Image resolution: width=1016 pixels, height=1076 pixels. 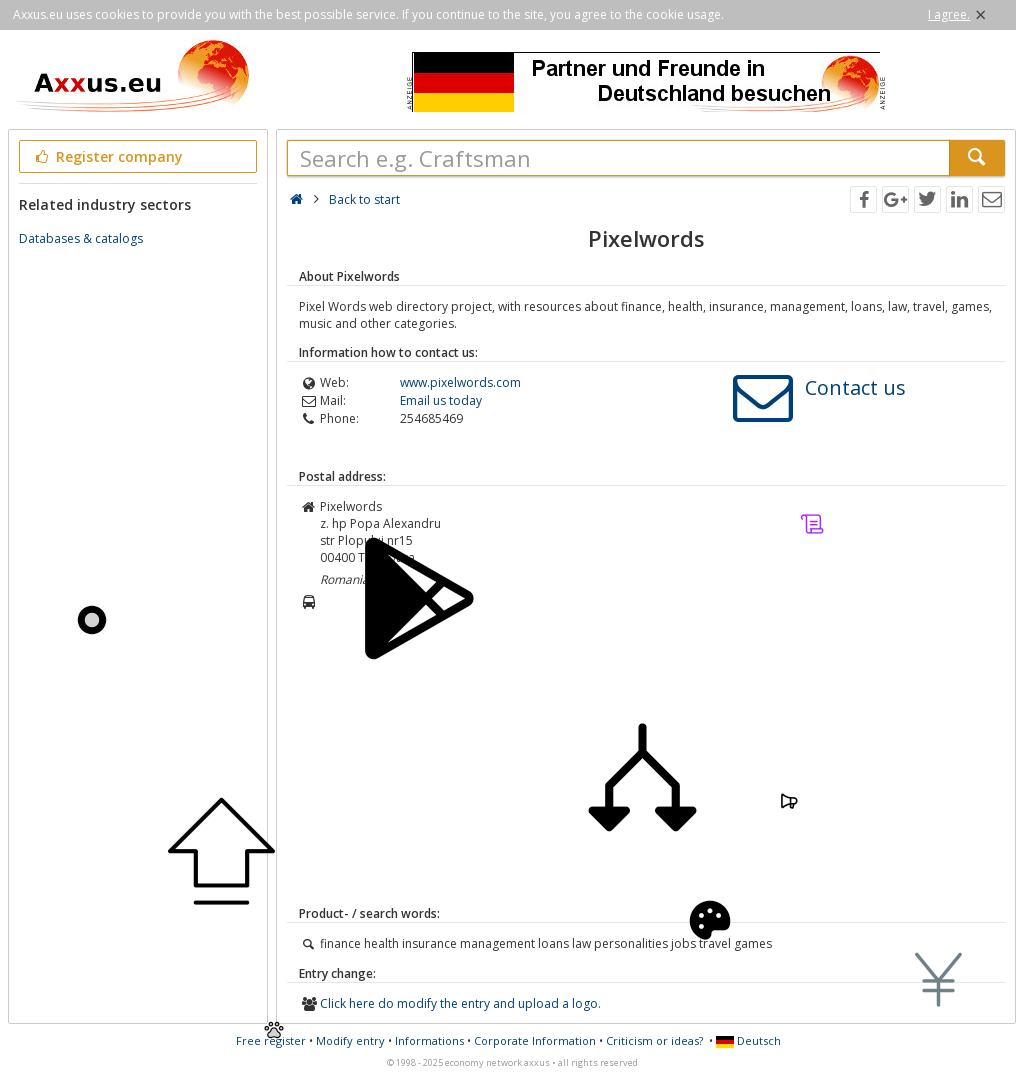 I want to click on open color or theme settings, so click(x=710, y=921).